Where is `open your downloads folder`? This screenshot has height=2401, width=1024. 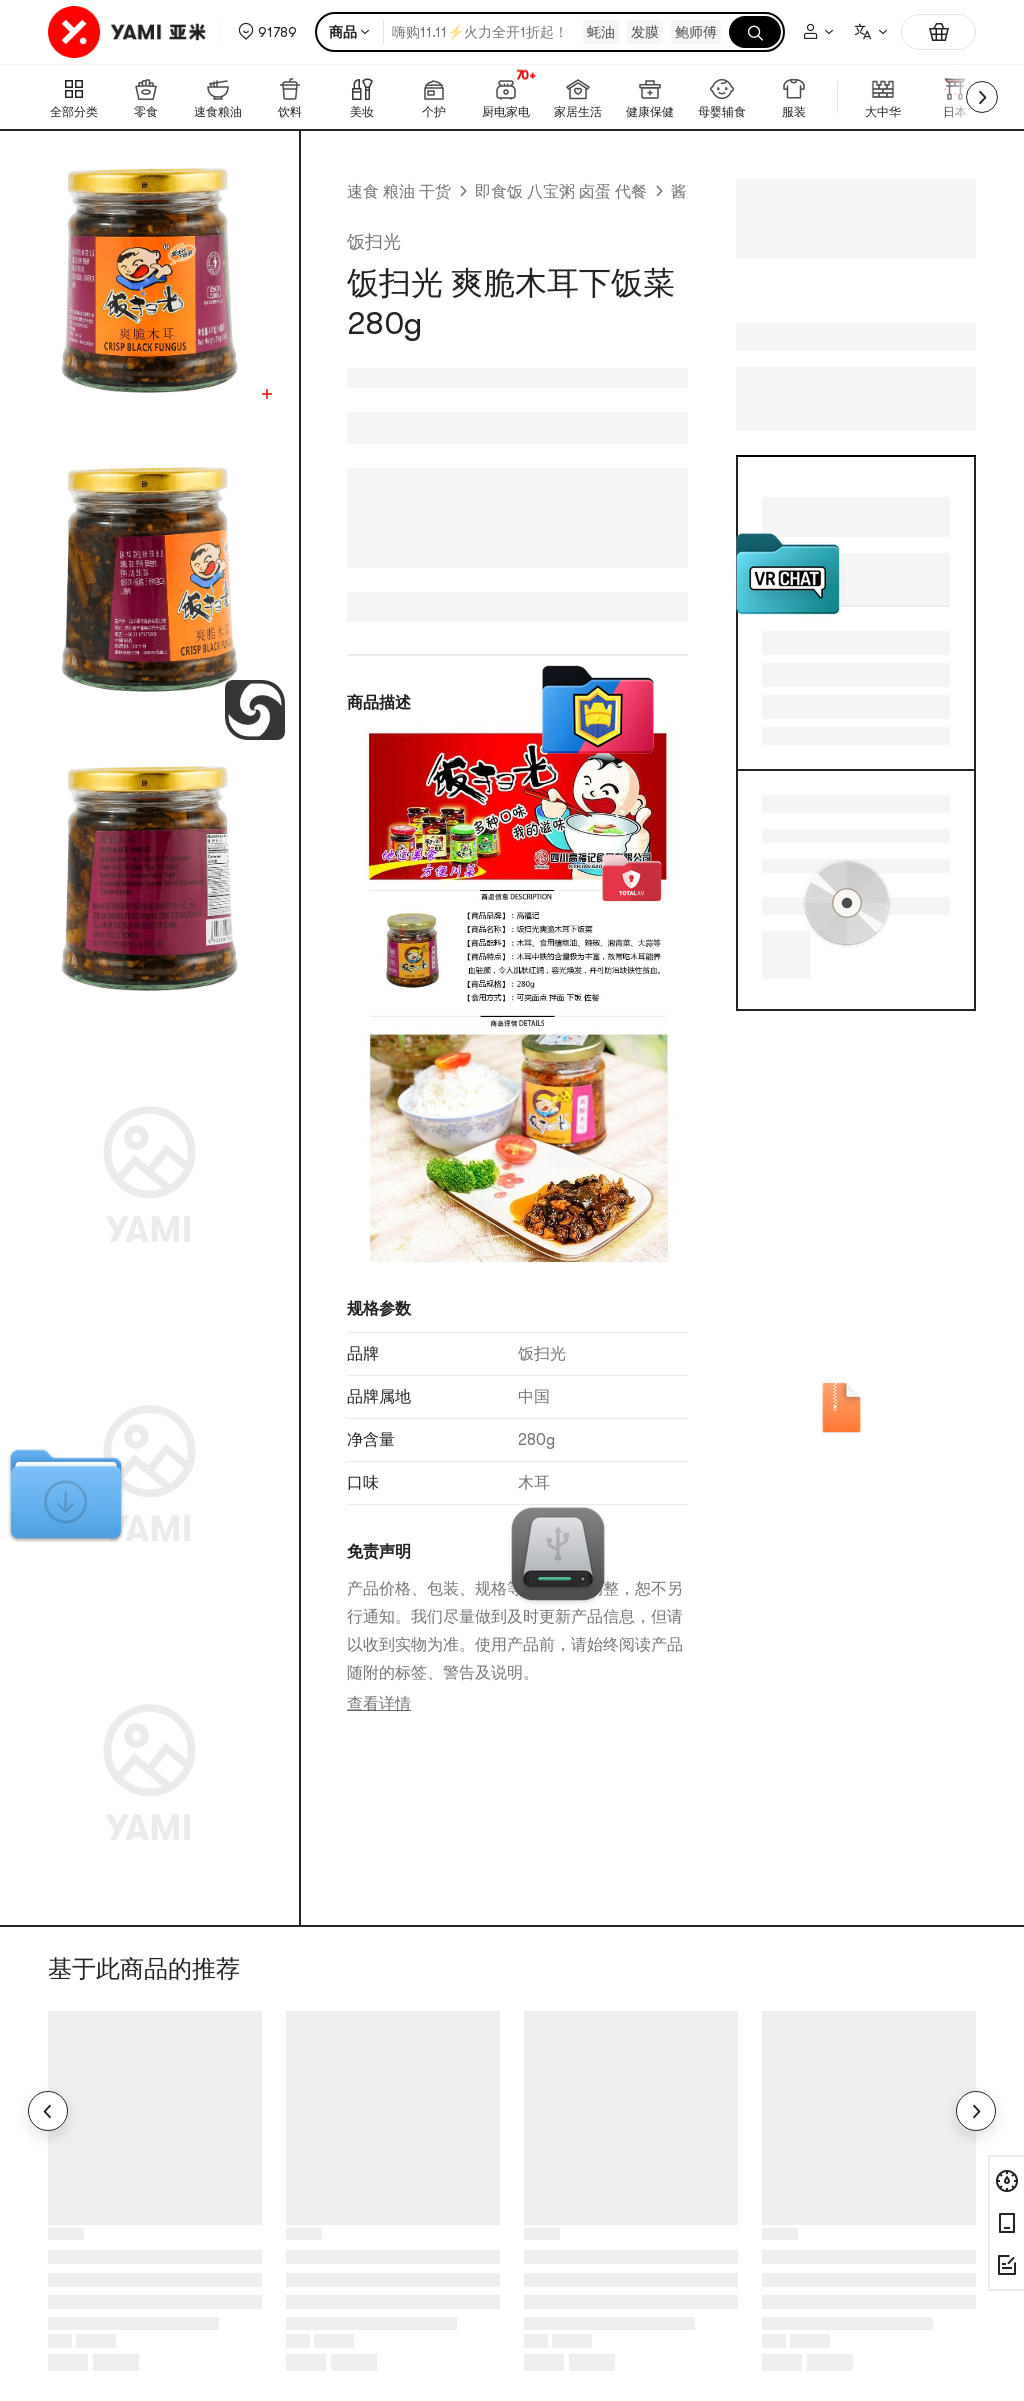
open your downloads folder is located at coordinates (66, 1494).